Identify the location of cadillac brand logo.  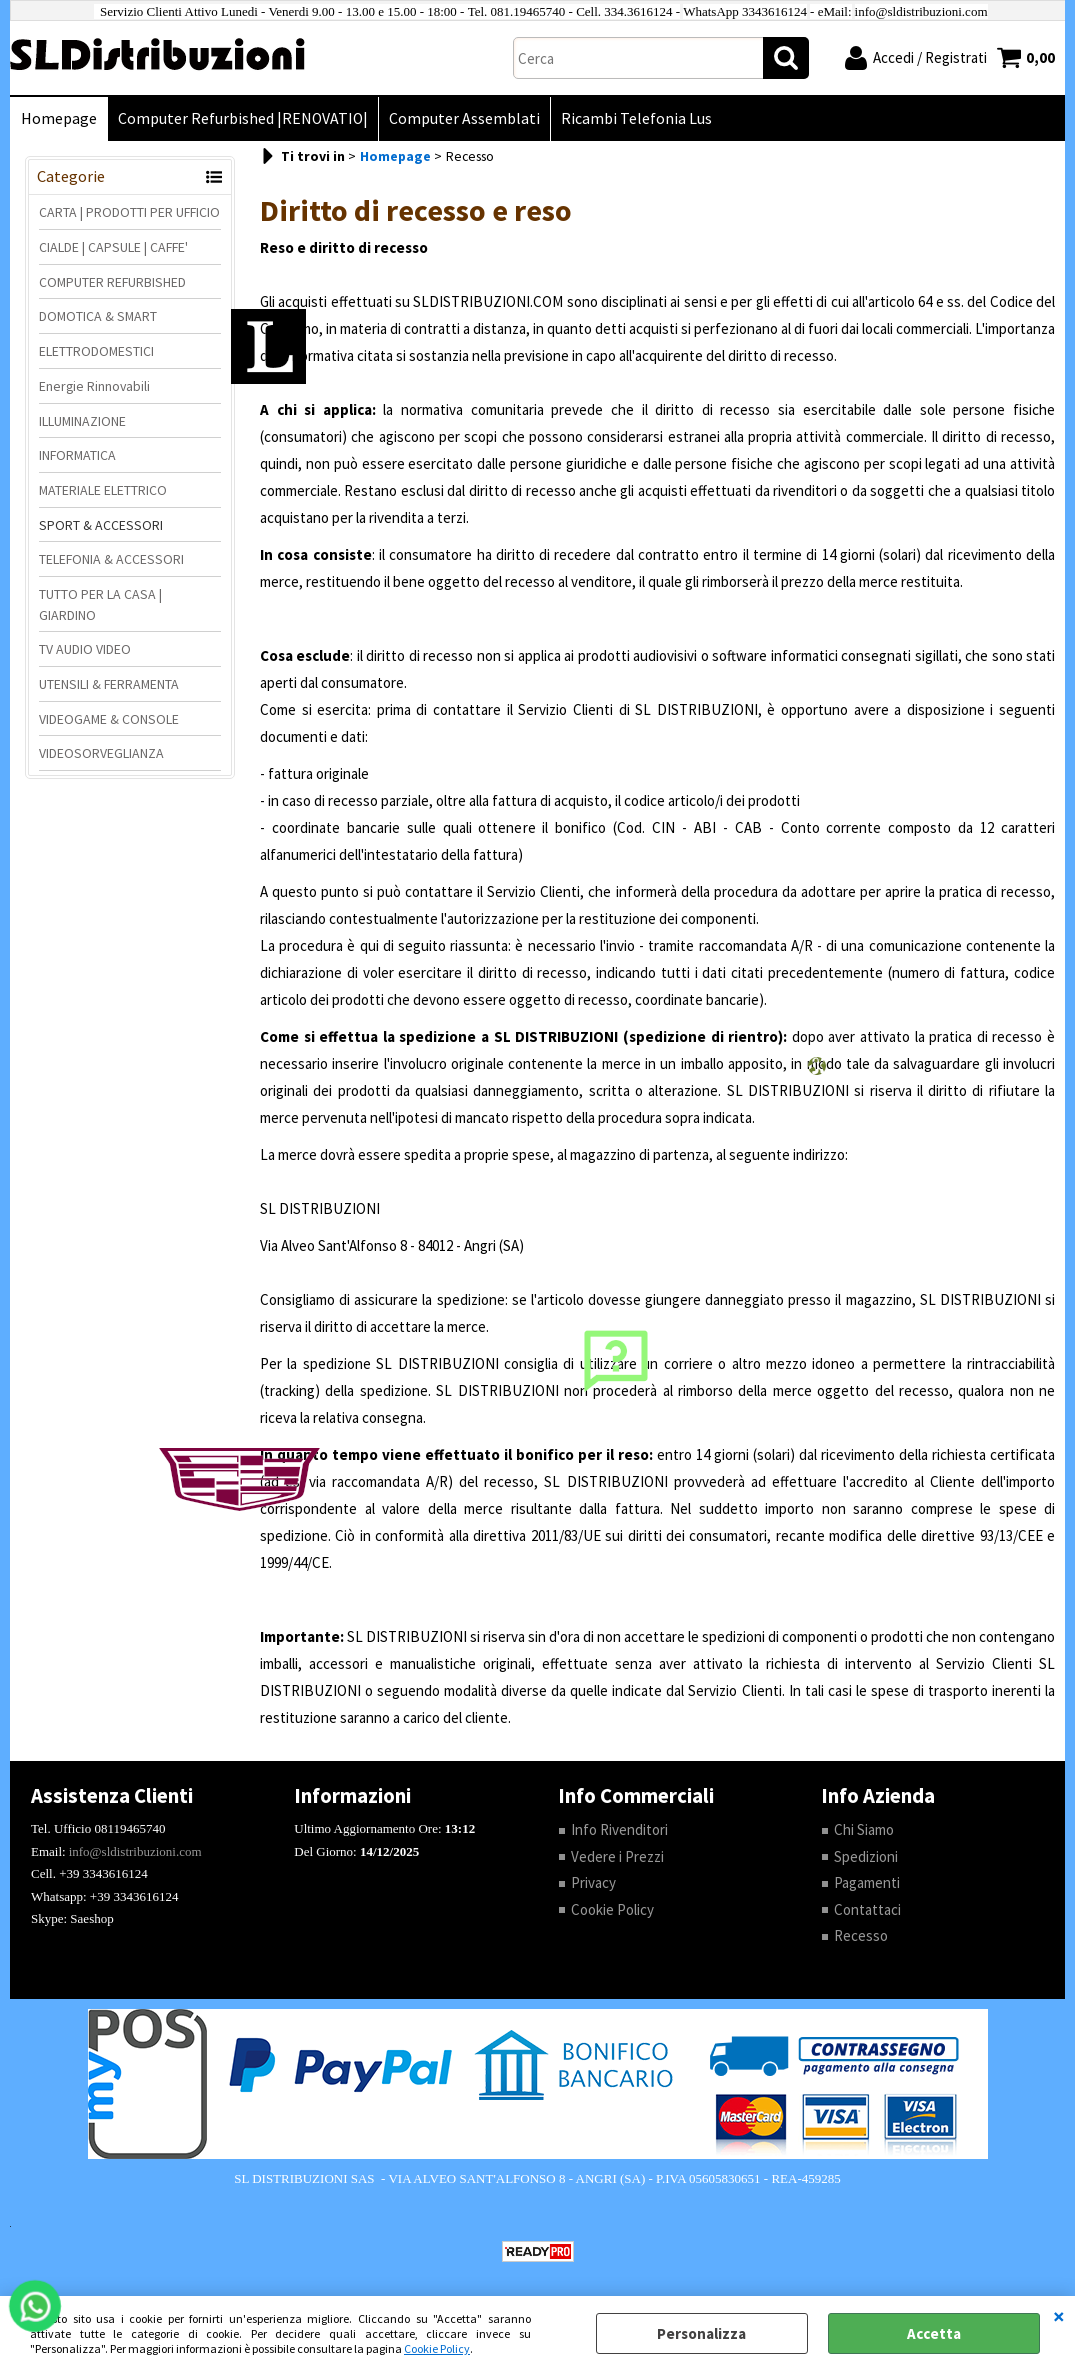
(239, 1479).